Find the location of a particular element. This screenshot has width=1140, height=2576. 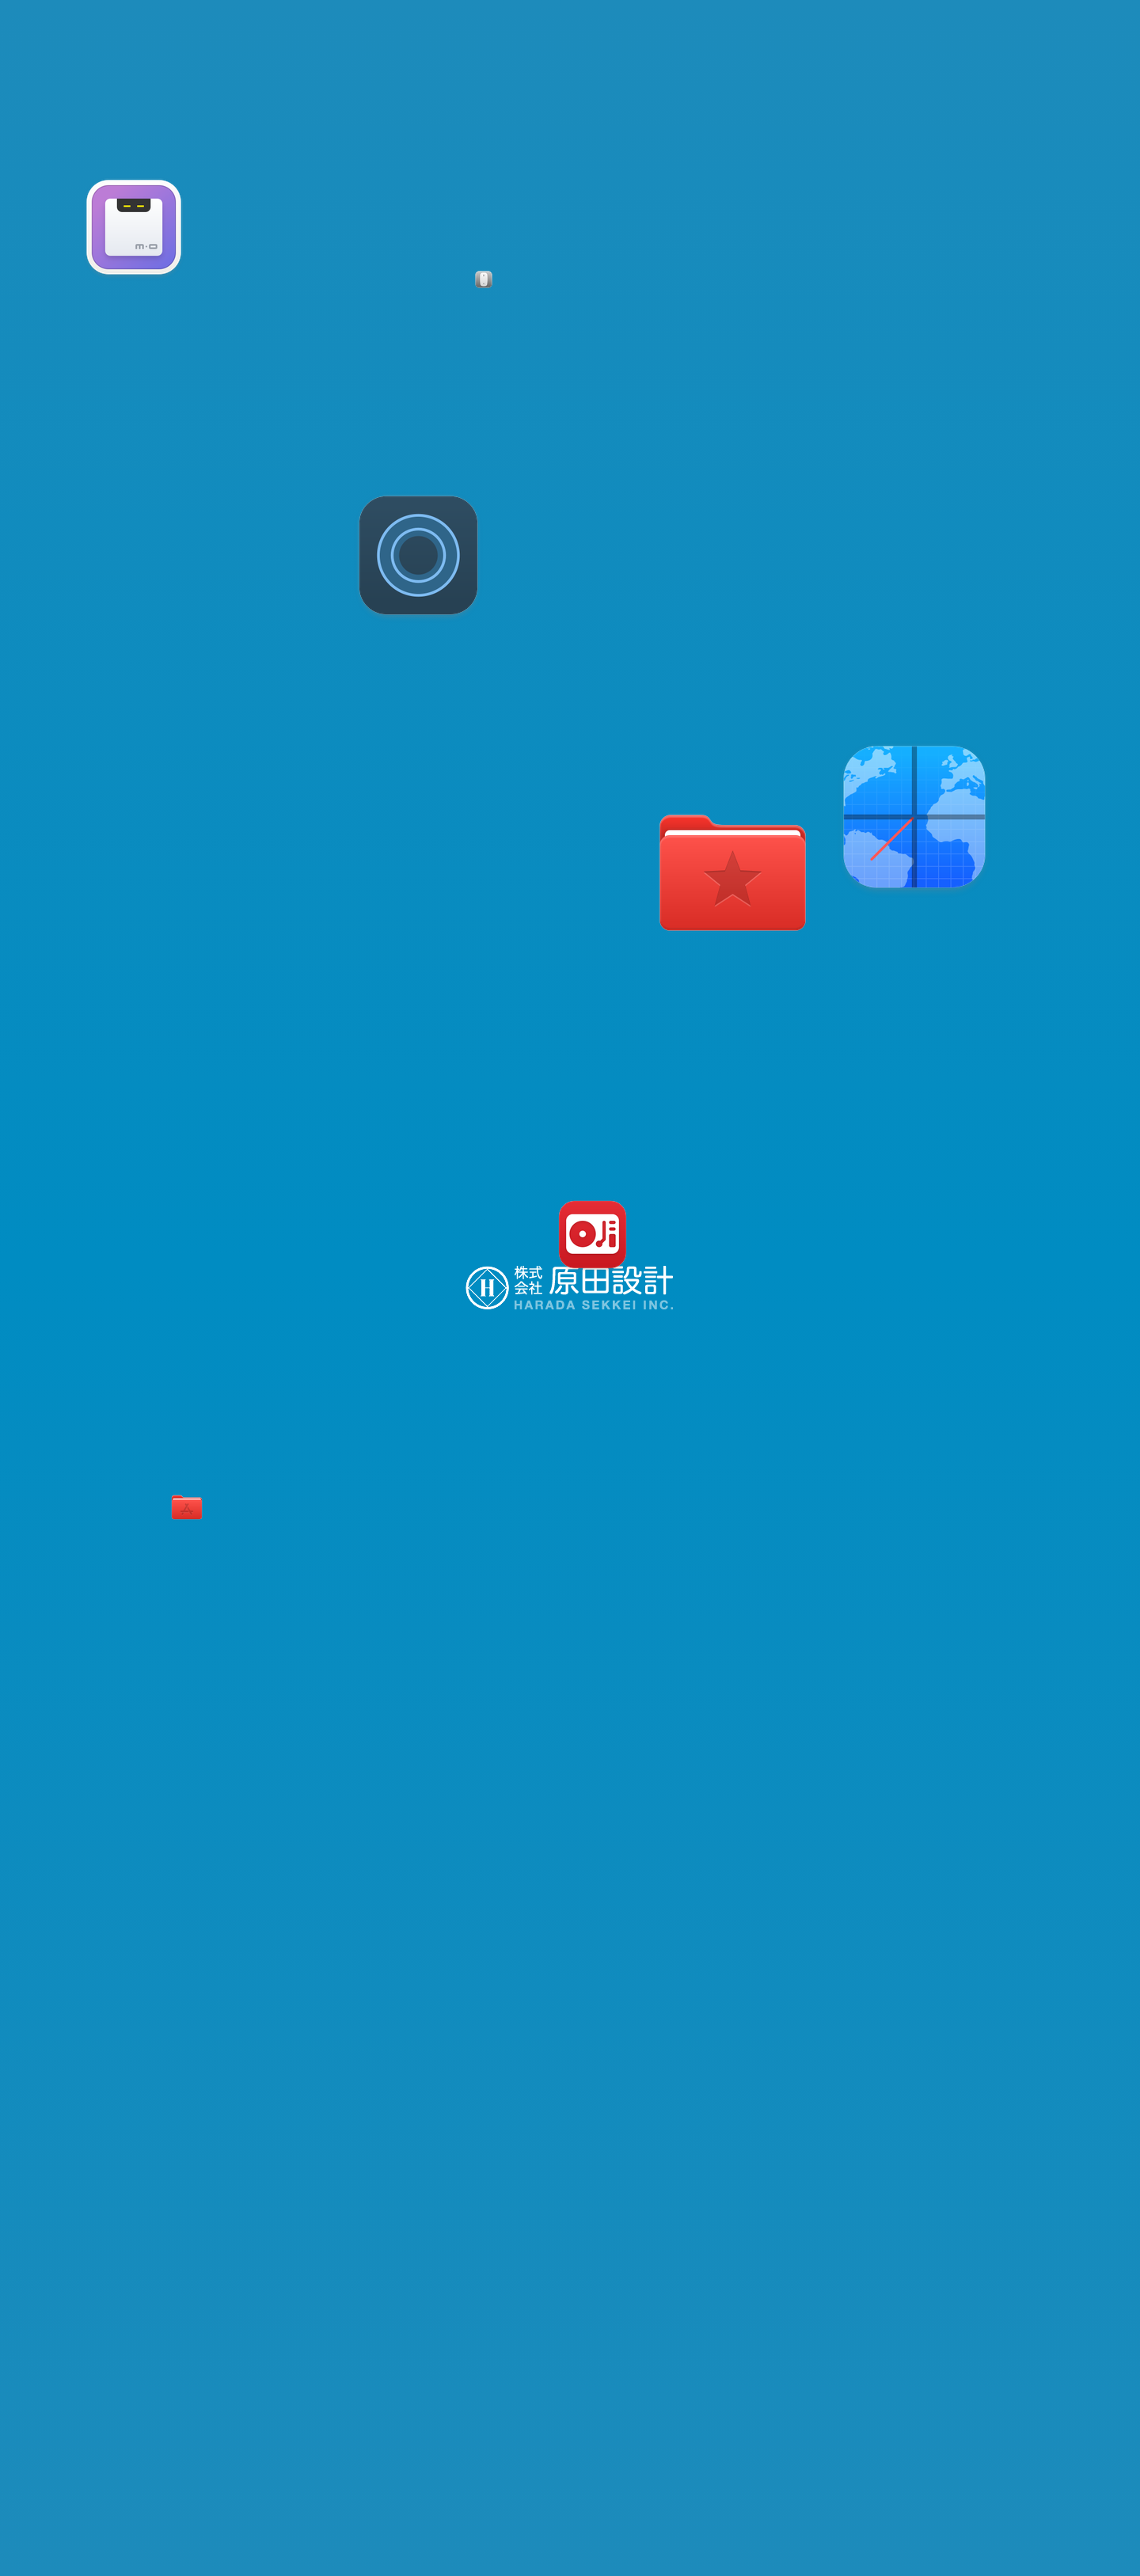

access your bookmarked or favorited files is located at coordinates (732, 872).